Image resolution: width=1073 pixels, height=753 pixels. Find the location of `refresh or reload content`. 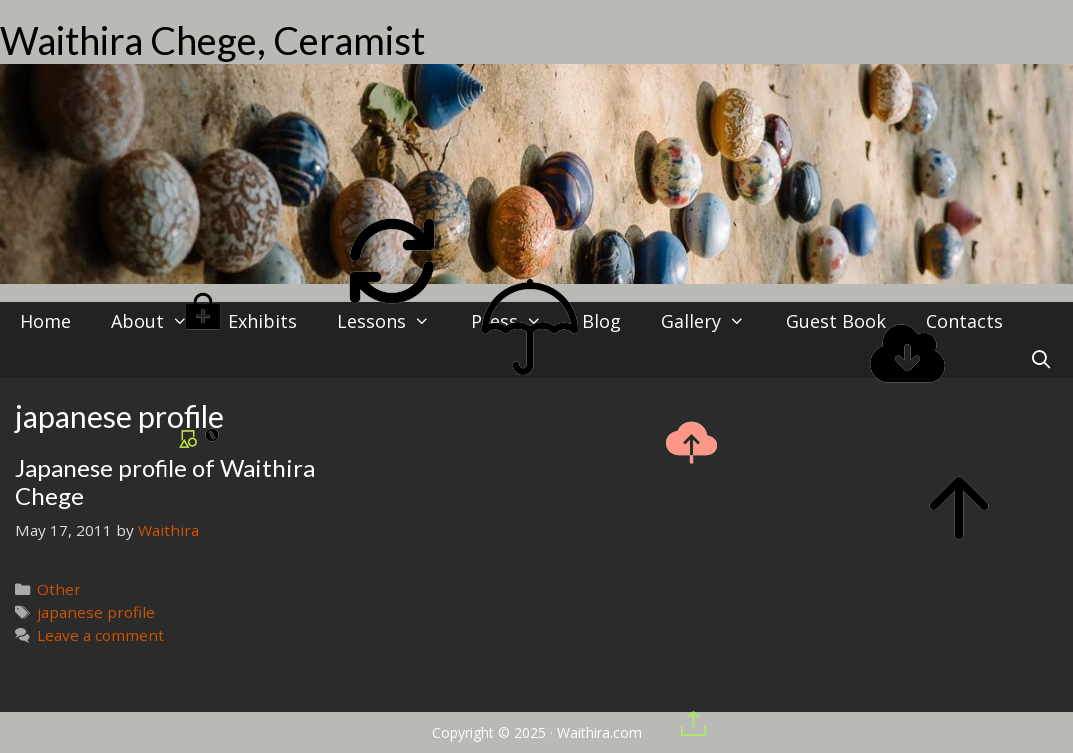

refresh or reload content is located at coordinates (392, 261).